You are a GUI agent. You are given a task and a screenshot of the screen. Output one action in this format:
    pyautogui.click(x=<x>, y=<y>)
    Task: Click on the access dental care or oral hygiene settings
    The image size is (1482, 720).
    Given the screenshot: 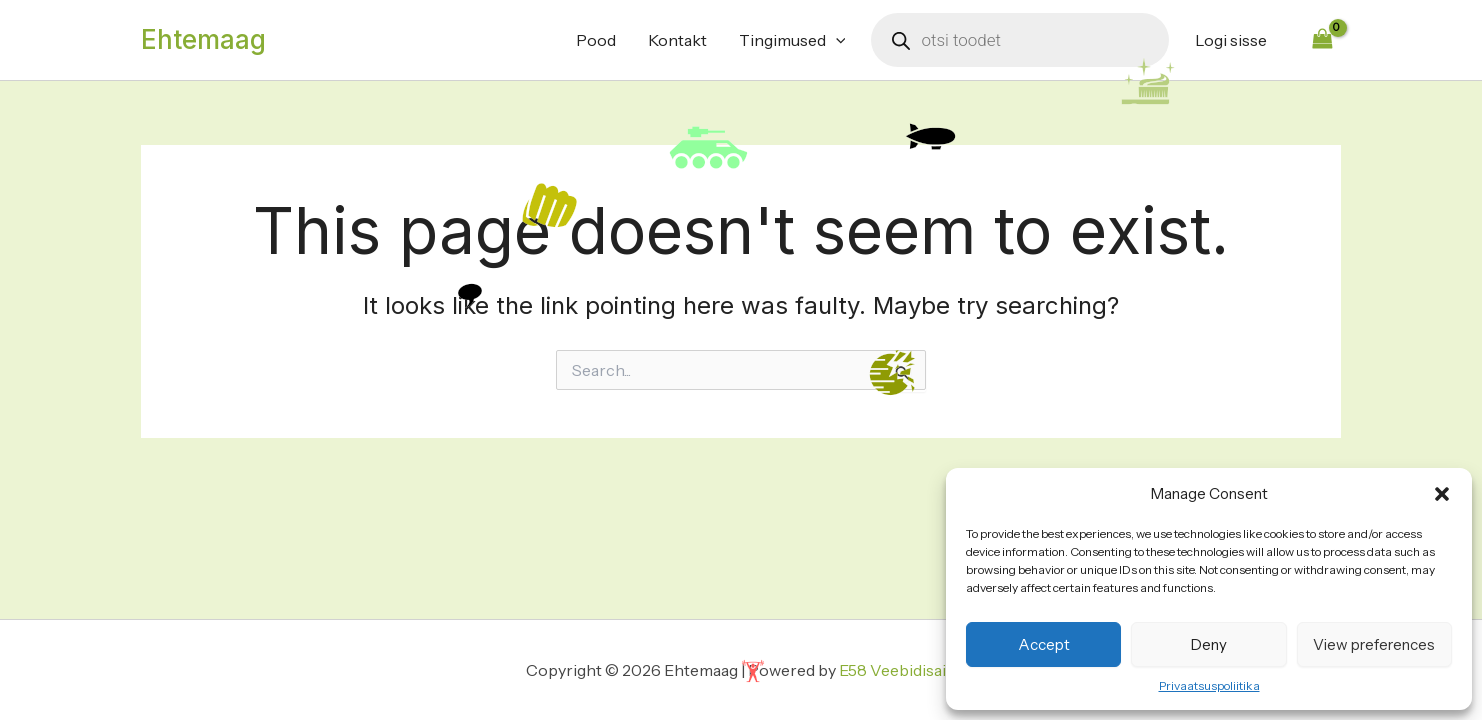 What is the action you would take?
    pyautogui.click(x=1147, y=83)
    